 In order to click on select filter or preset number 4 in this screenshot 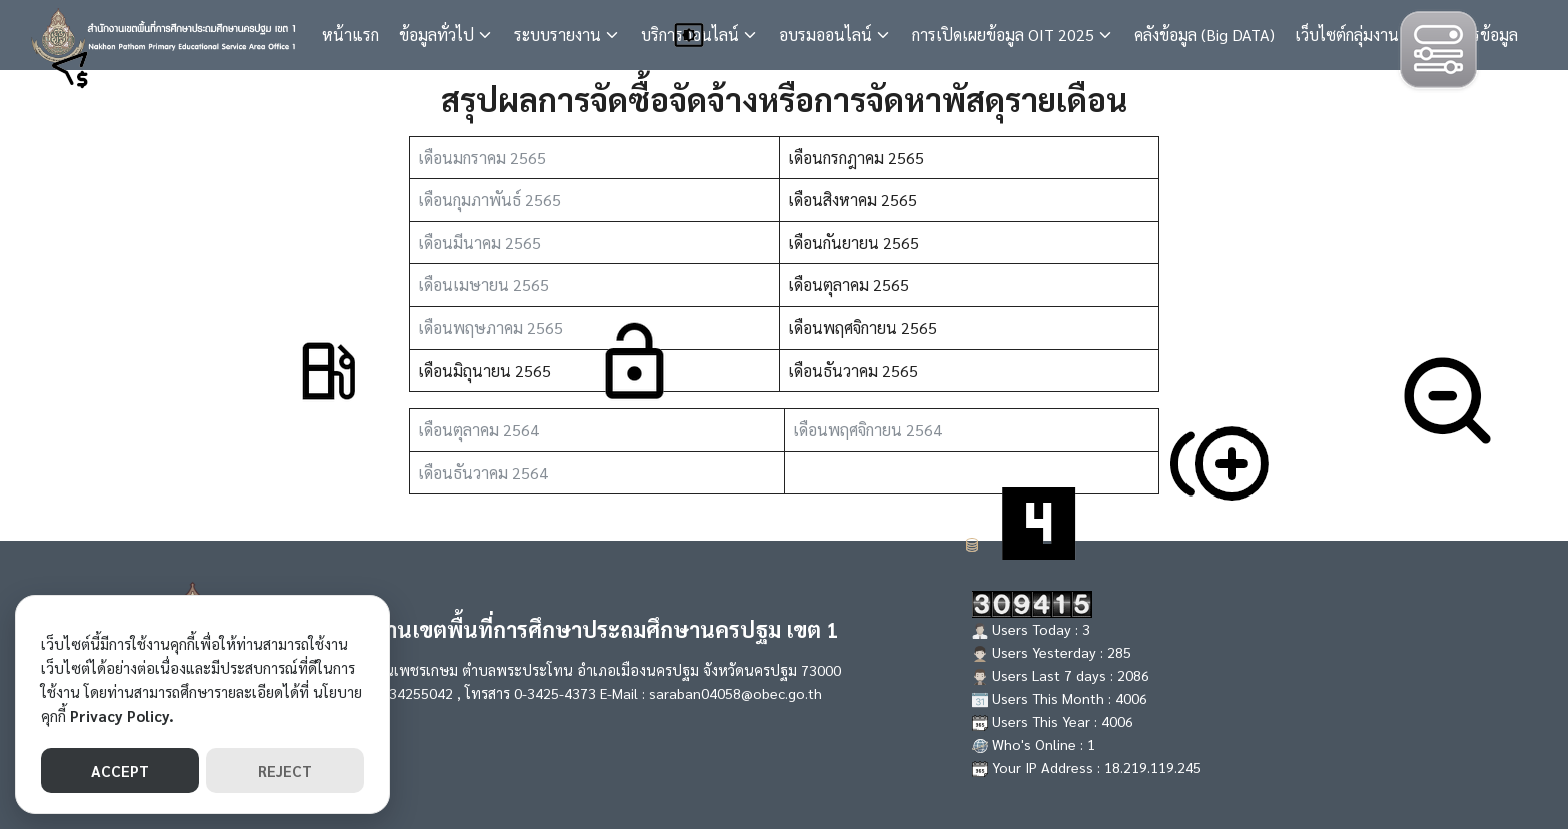, I will do `click(1038, 523)`.